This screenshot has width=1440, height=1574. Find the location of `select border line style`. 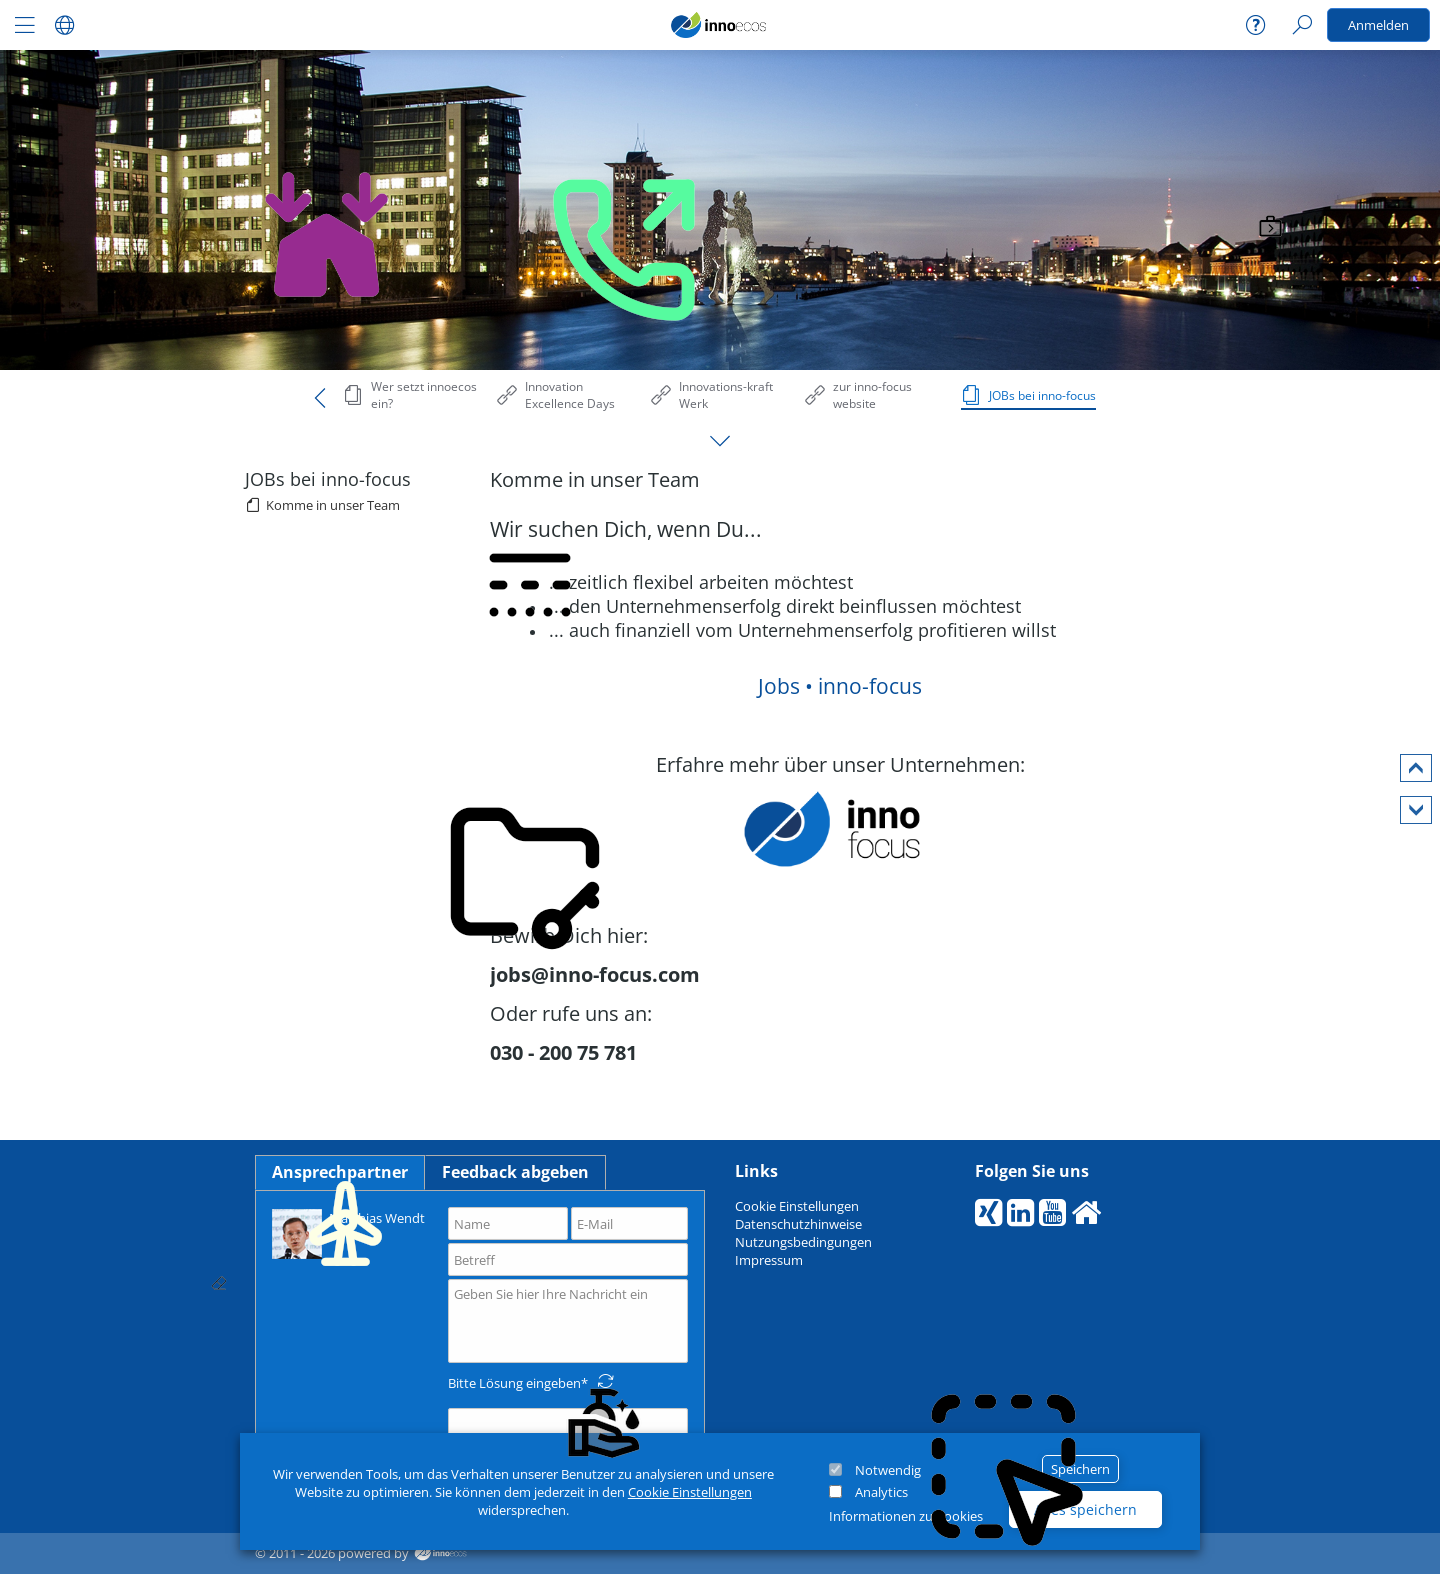

select border line style is located at coordinates (530, 585).